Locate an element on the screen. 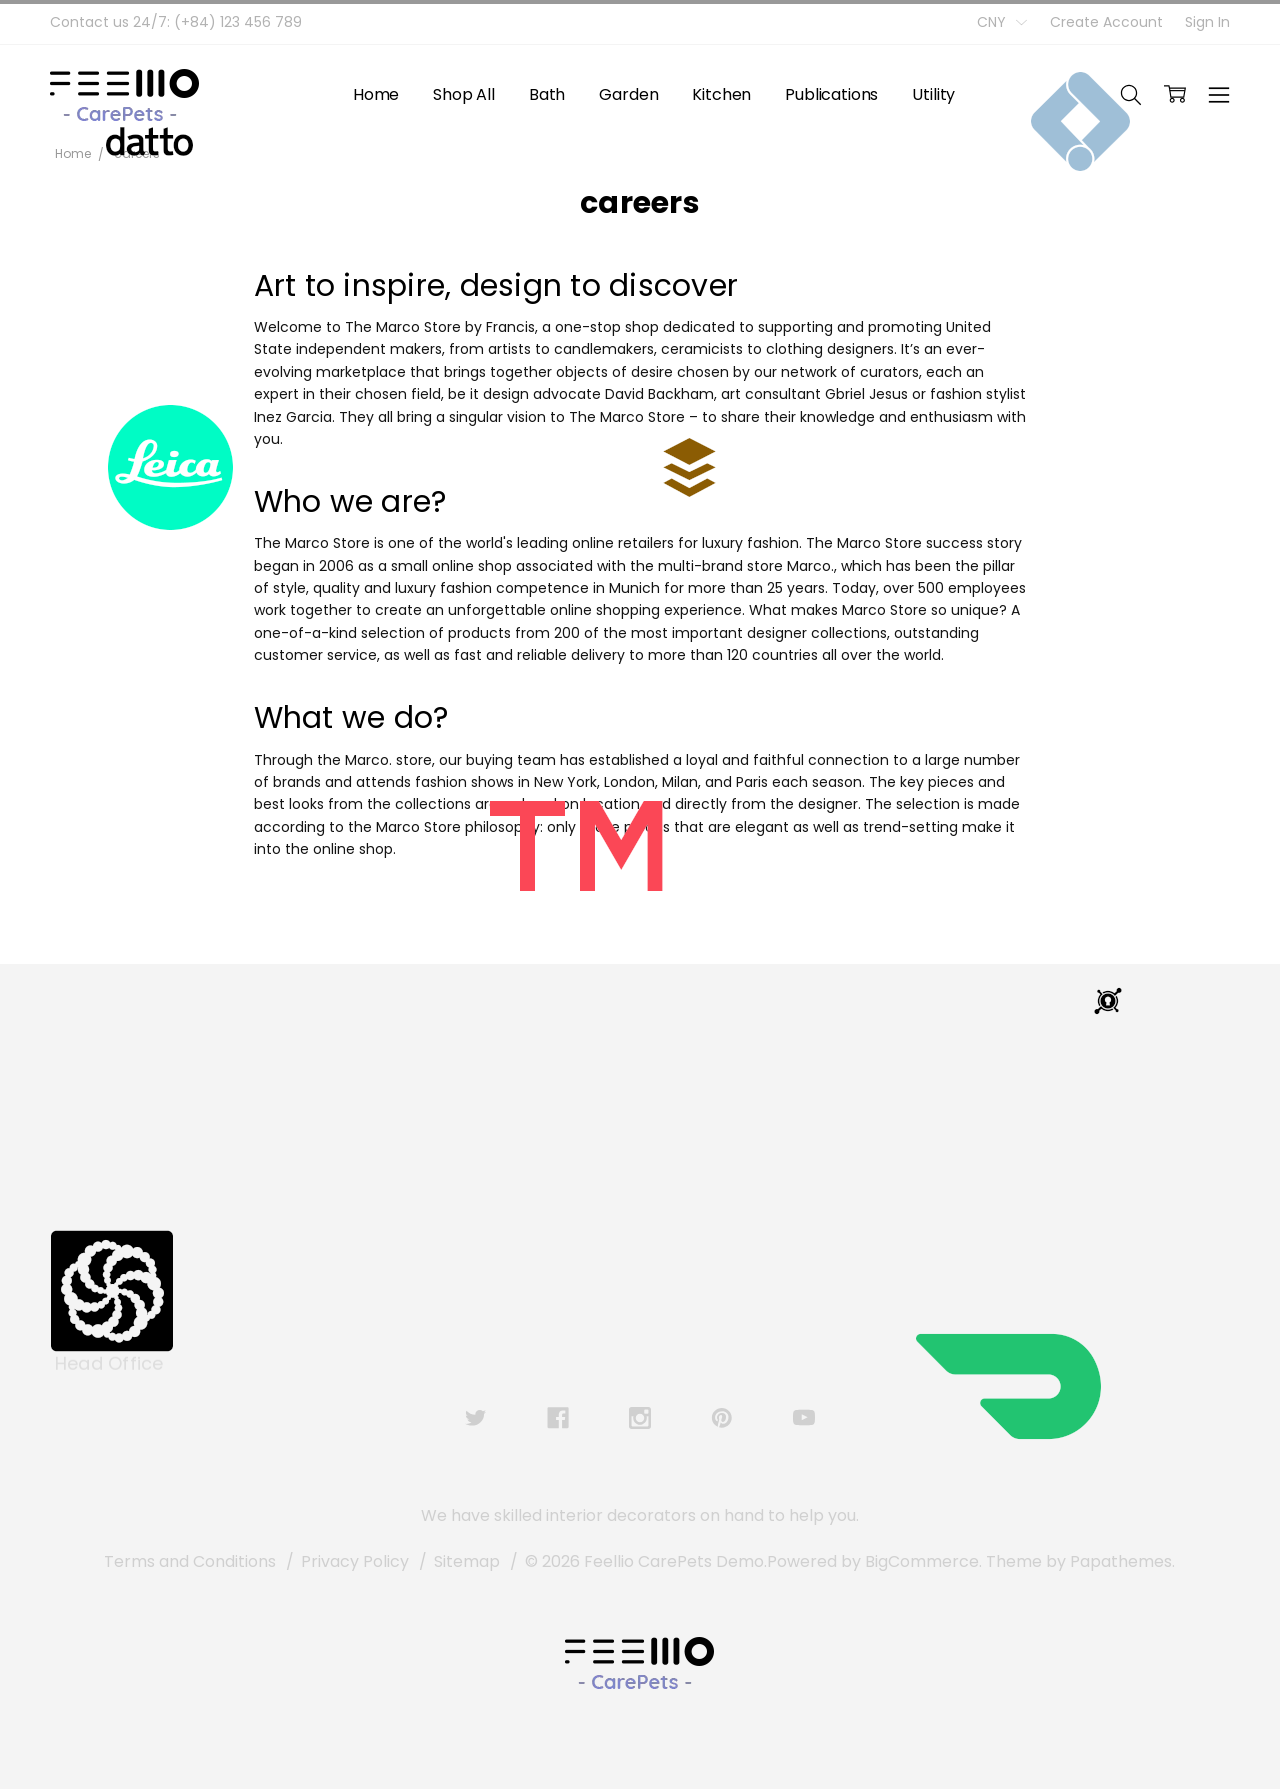 The image size is (1280, 1789). datto company logo is located at coordinates (149, 141).